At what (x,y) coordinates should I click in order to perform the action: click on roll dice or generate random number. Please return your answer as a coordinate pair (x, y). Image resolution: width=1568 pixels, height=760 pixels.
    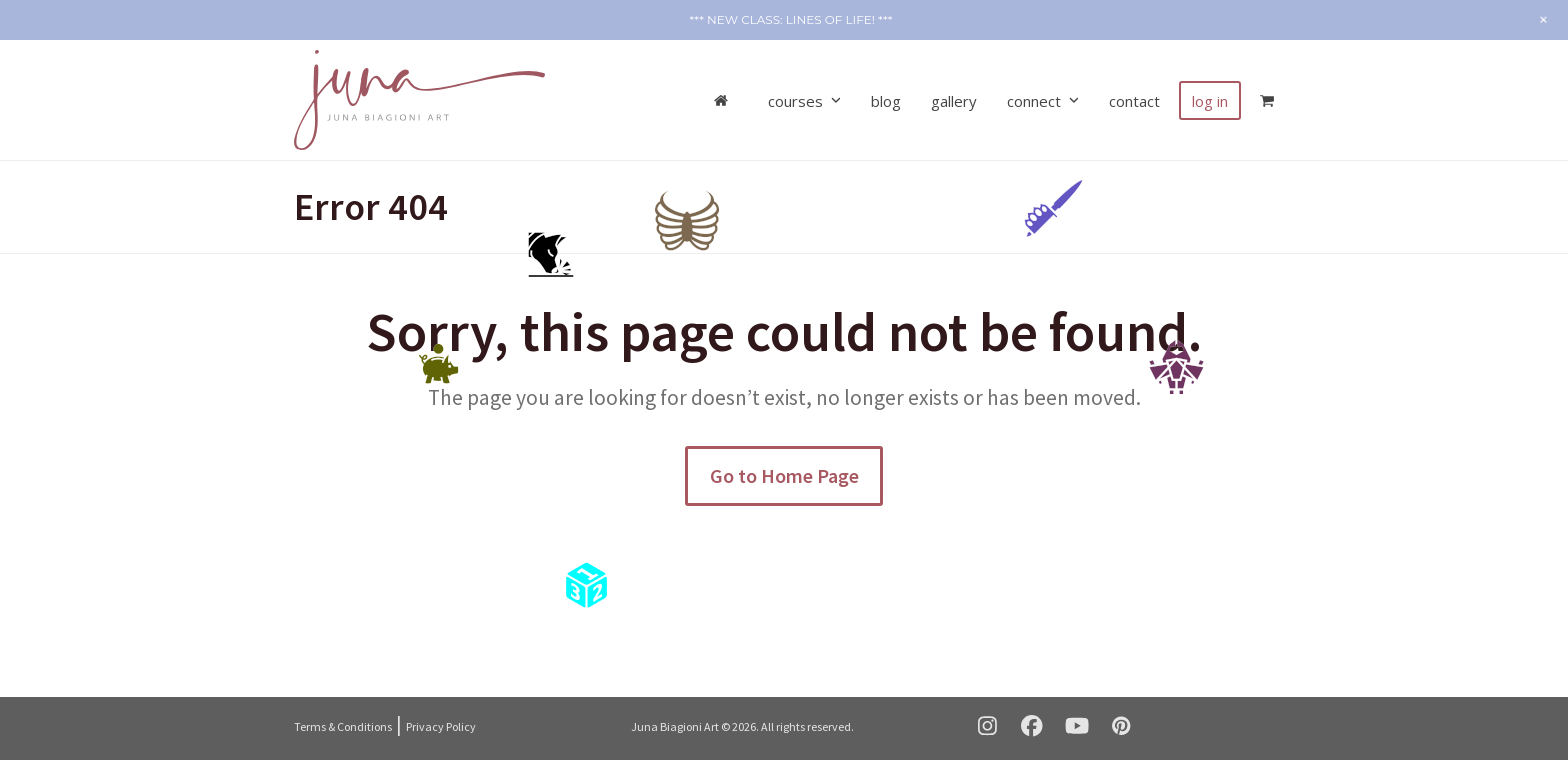
    Looking at the image, I should click on (586, 585).